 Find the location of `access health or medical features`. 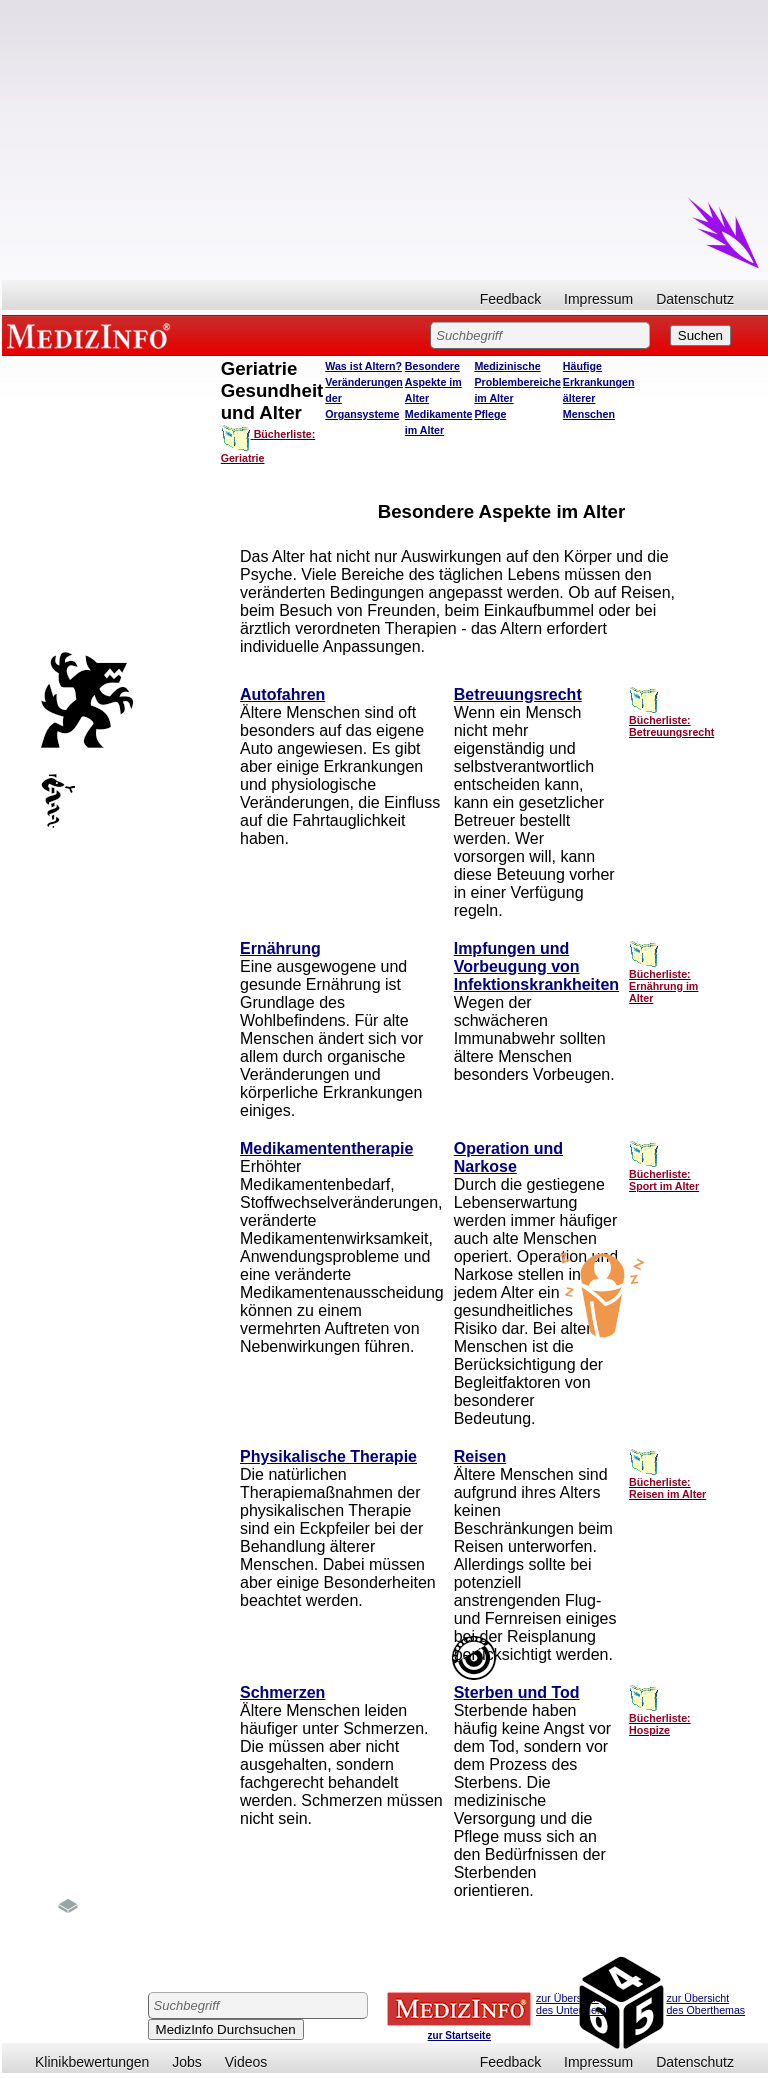

access health or medical features is located at coordinates (53, 801).